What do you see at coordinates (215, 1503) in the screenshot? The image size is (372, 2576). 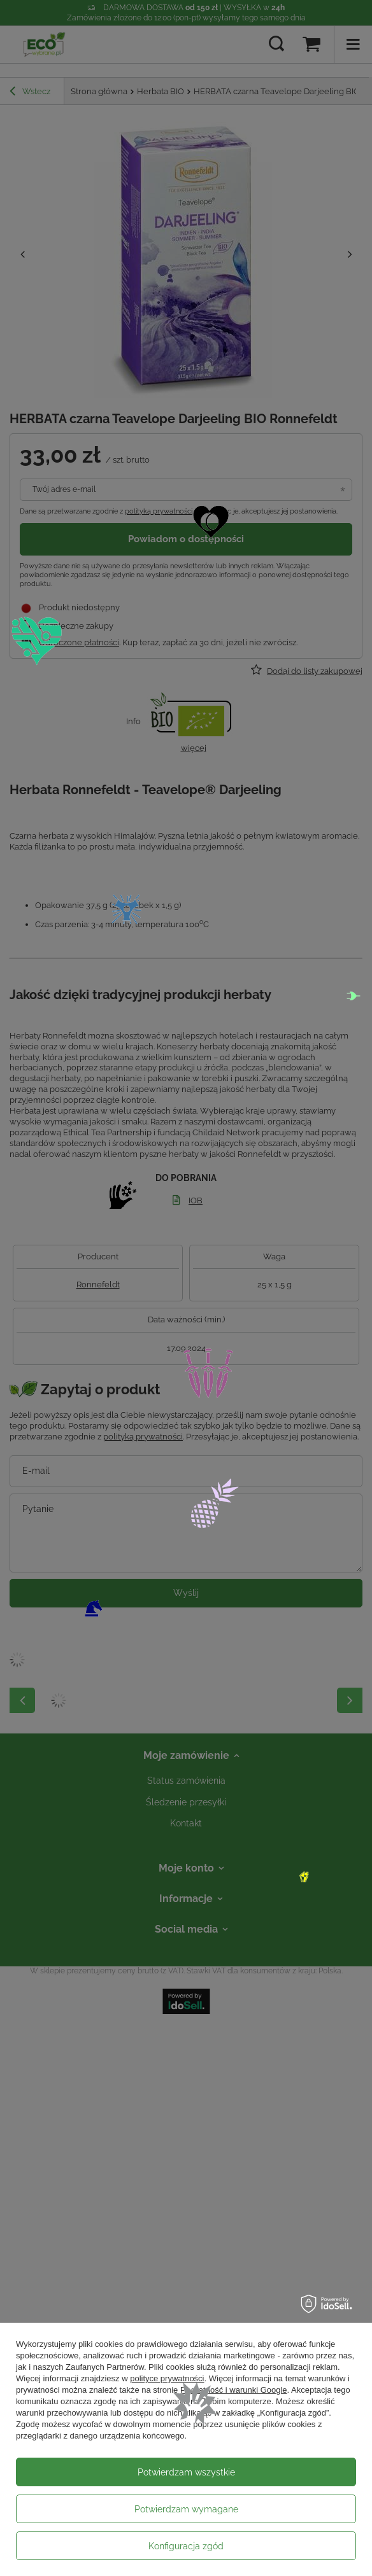 I see `tropical or exotic food category` at bounding box center [215, 1503].